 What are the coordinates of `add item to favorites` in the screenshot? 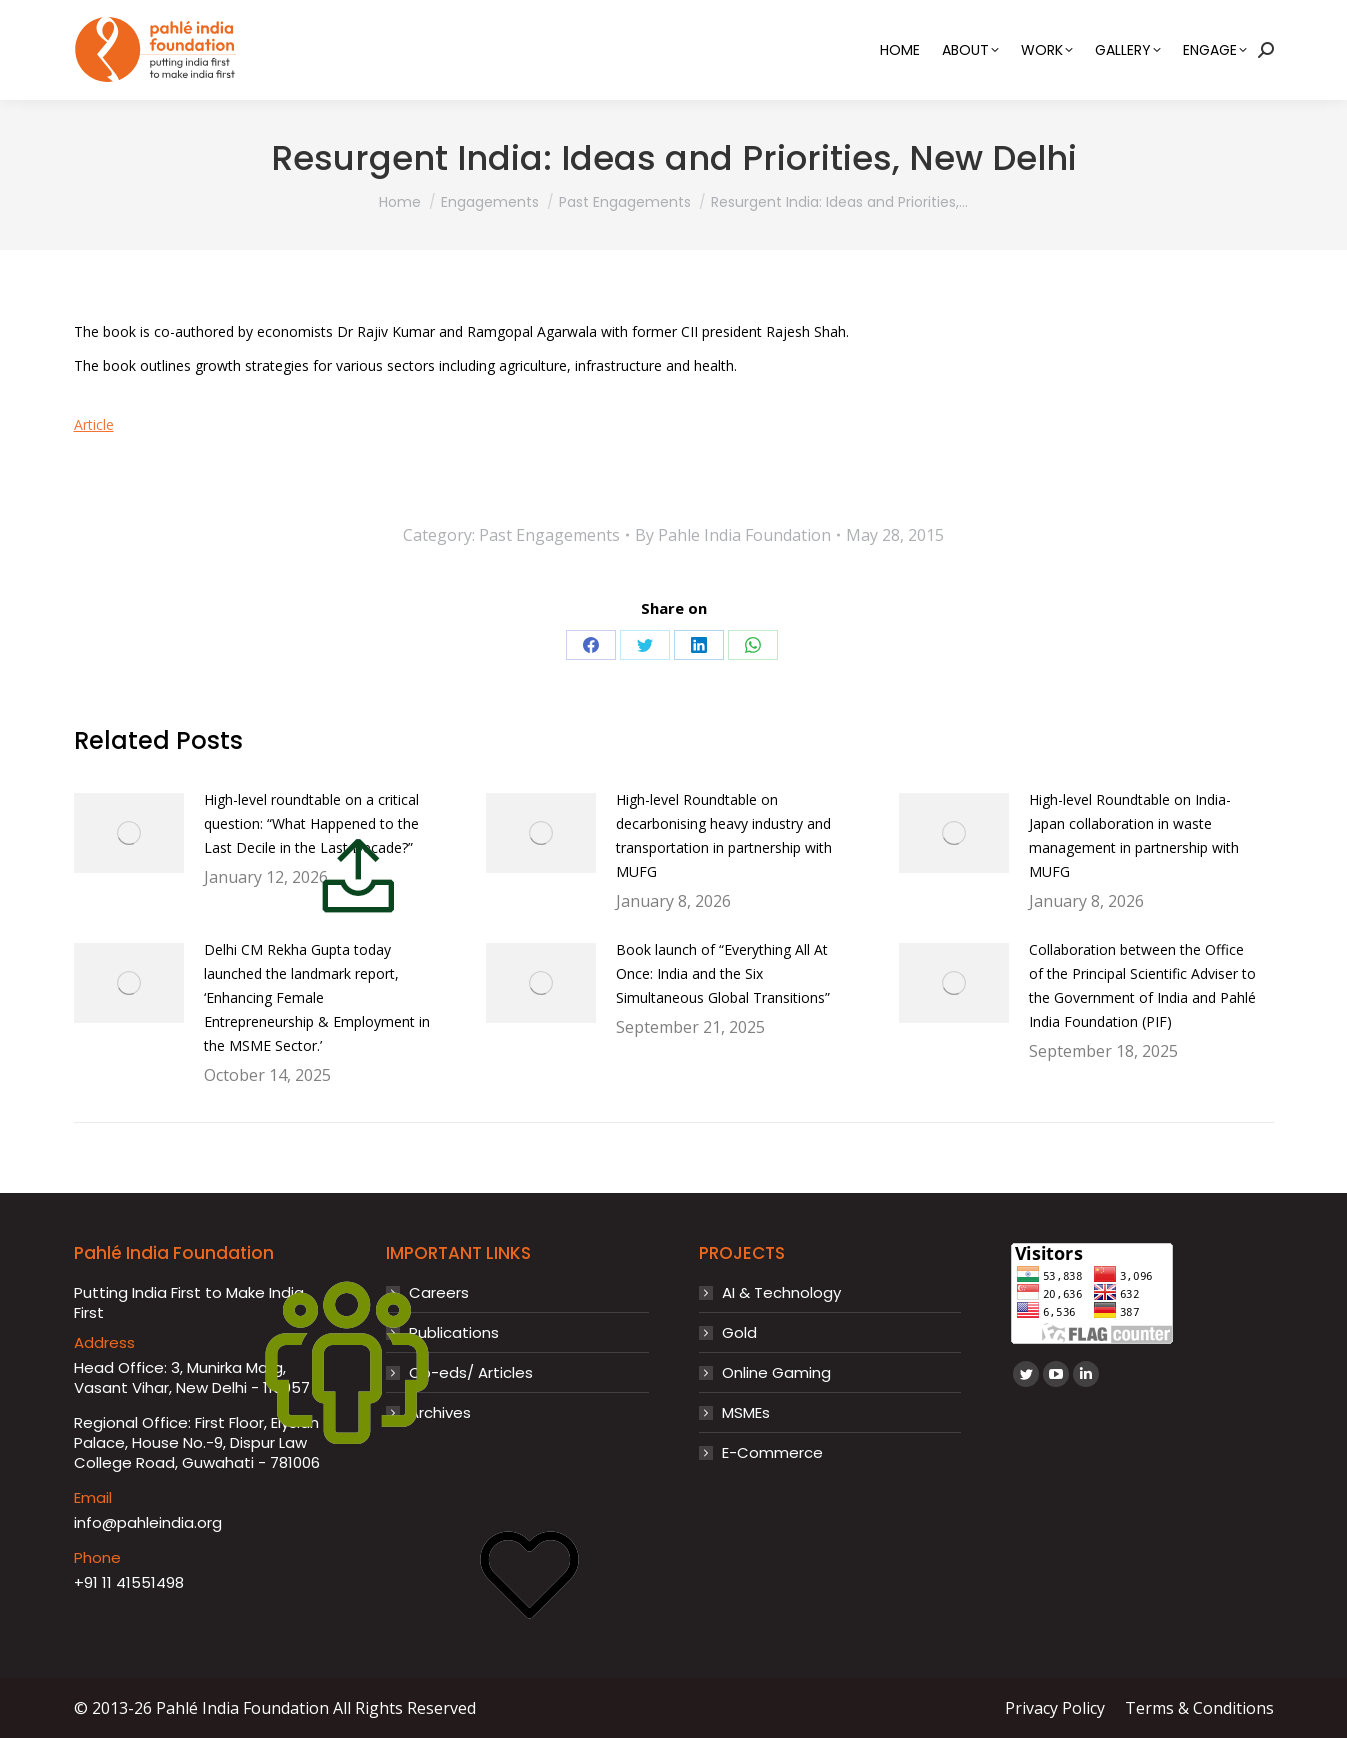 It's located at (529, 1574).